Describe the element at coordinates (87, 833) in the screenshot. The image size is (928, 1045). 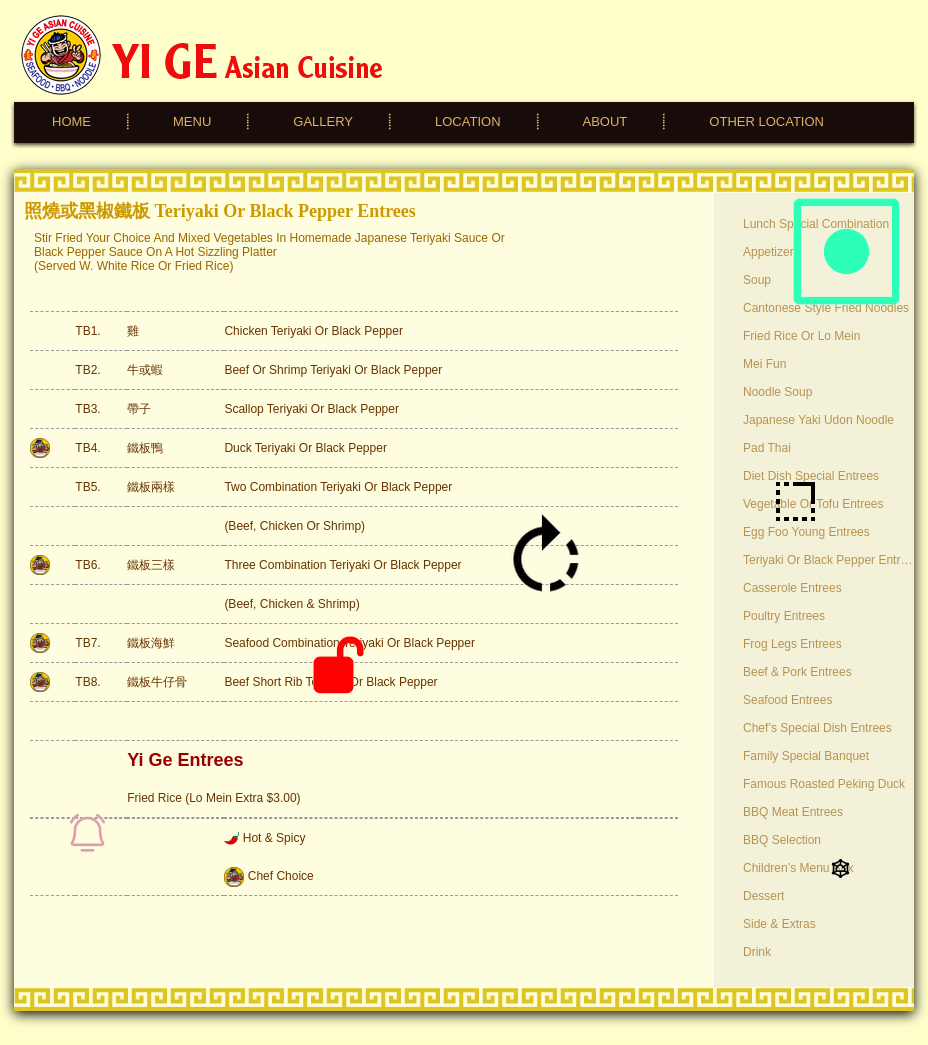
I see `indicates new notifications or alerts` at that location.